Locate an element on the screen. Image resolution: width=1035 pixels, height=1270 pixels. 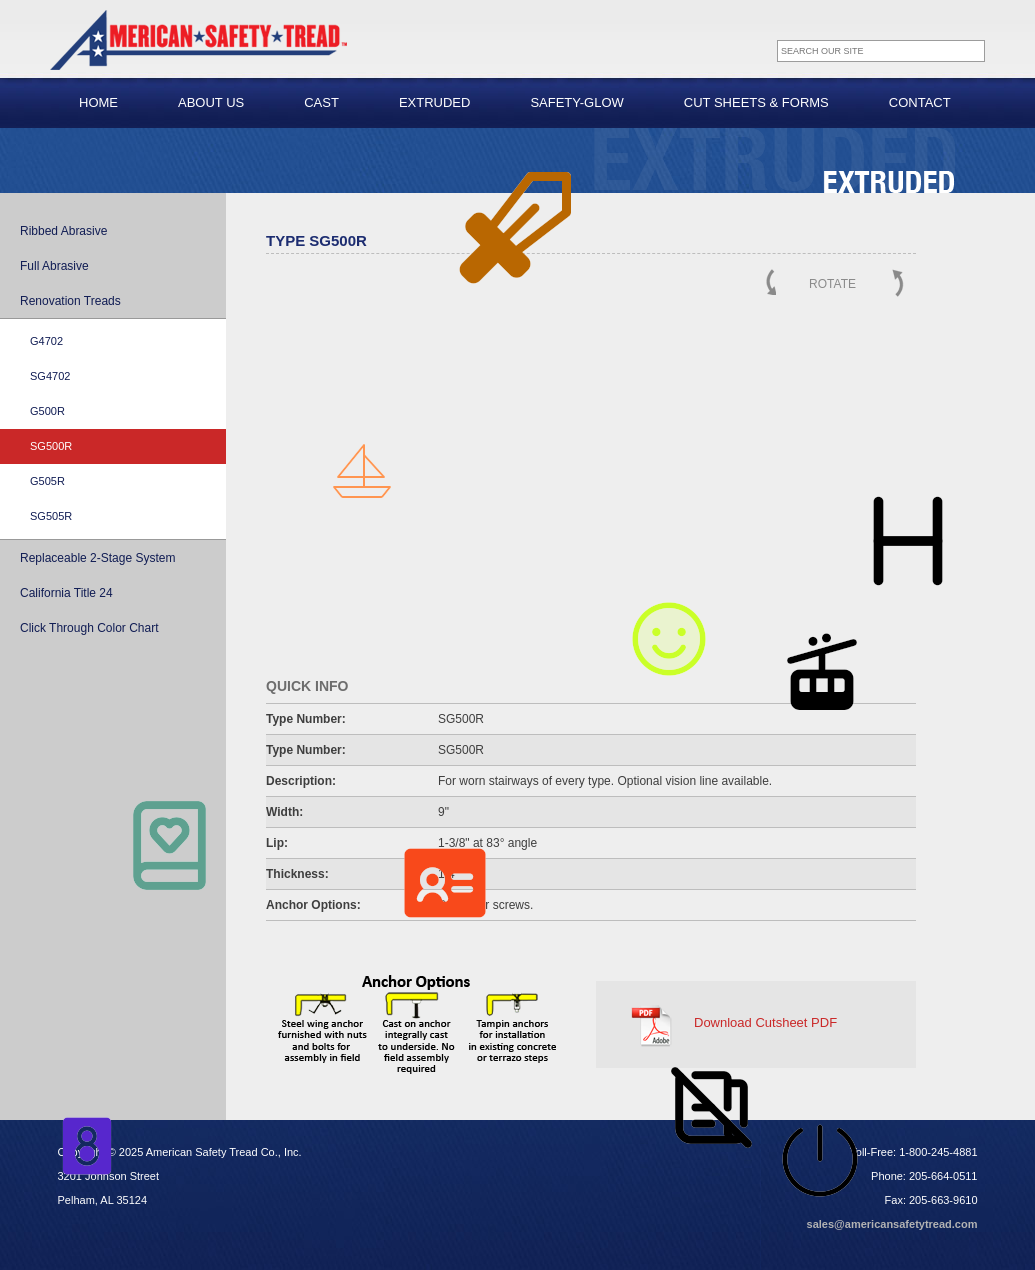
view profile or account details is located at coordinates (445, 883).